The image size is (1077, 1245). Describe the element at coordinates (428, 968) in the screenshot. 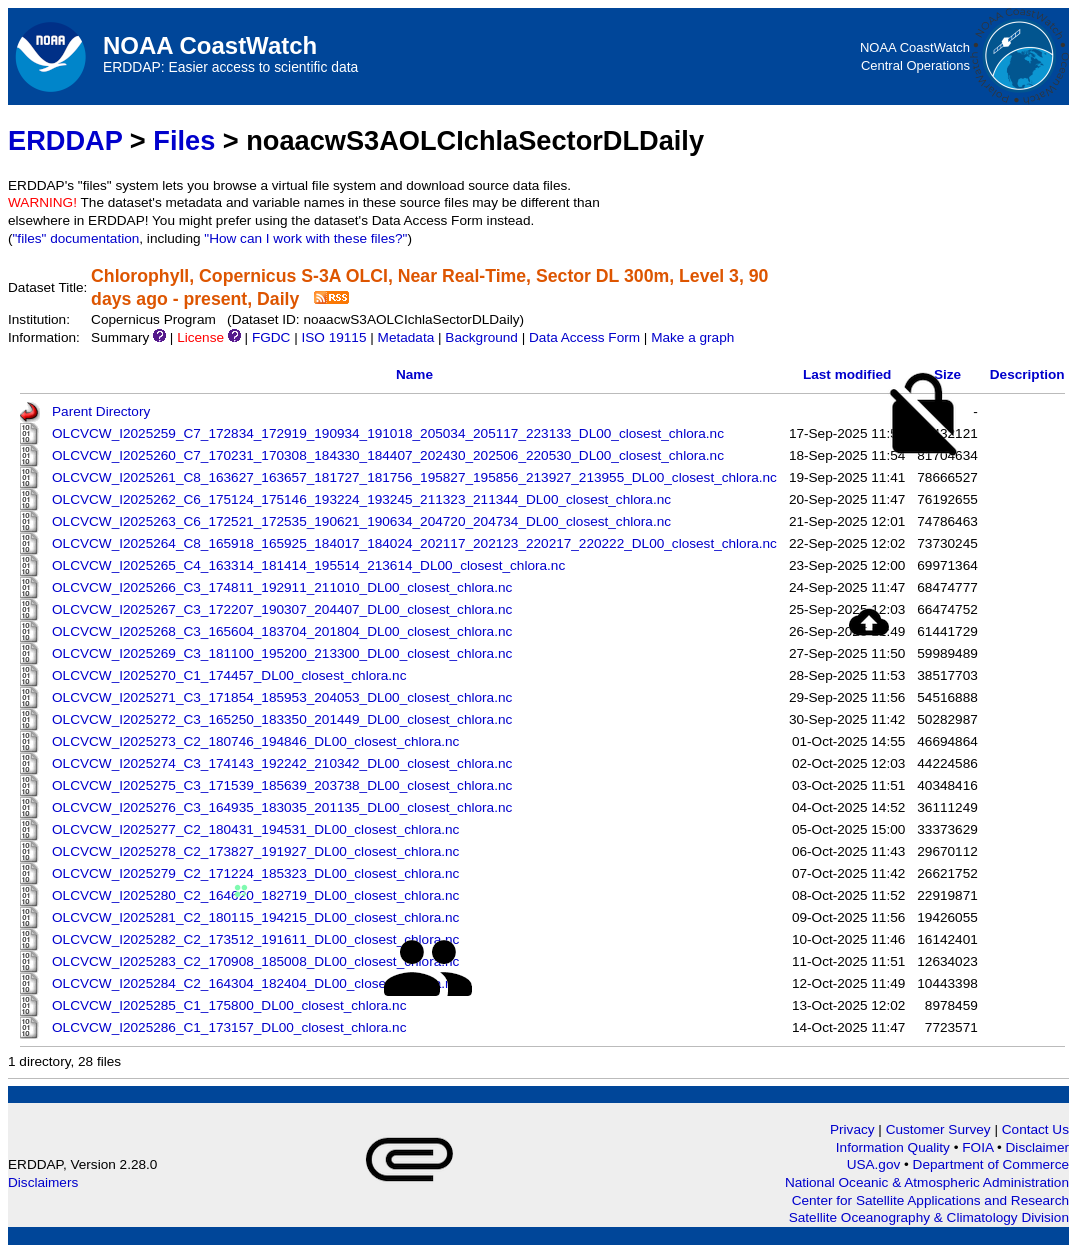

I see `view group members` at that location.